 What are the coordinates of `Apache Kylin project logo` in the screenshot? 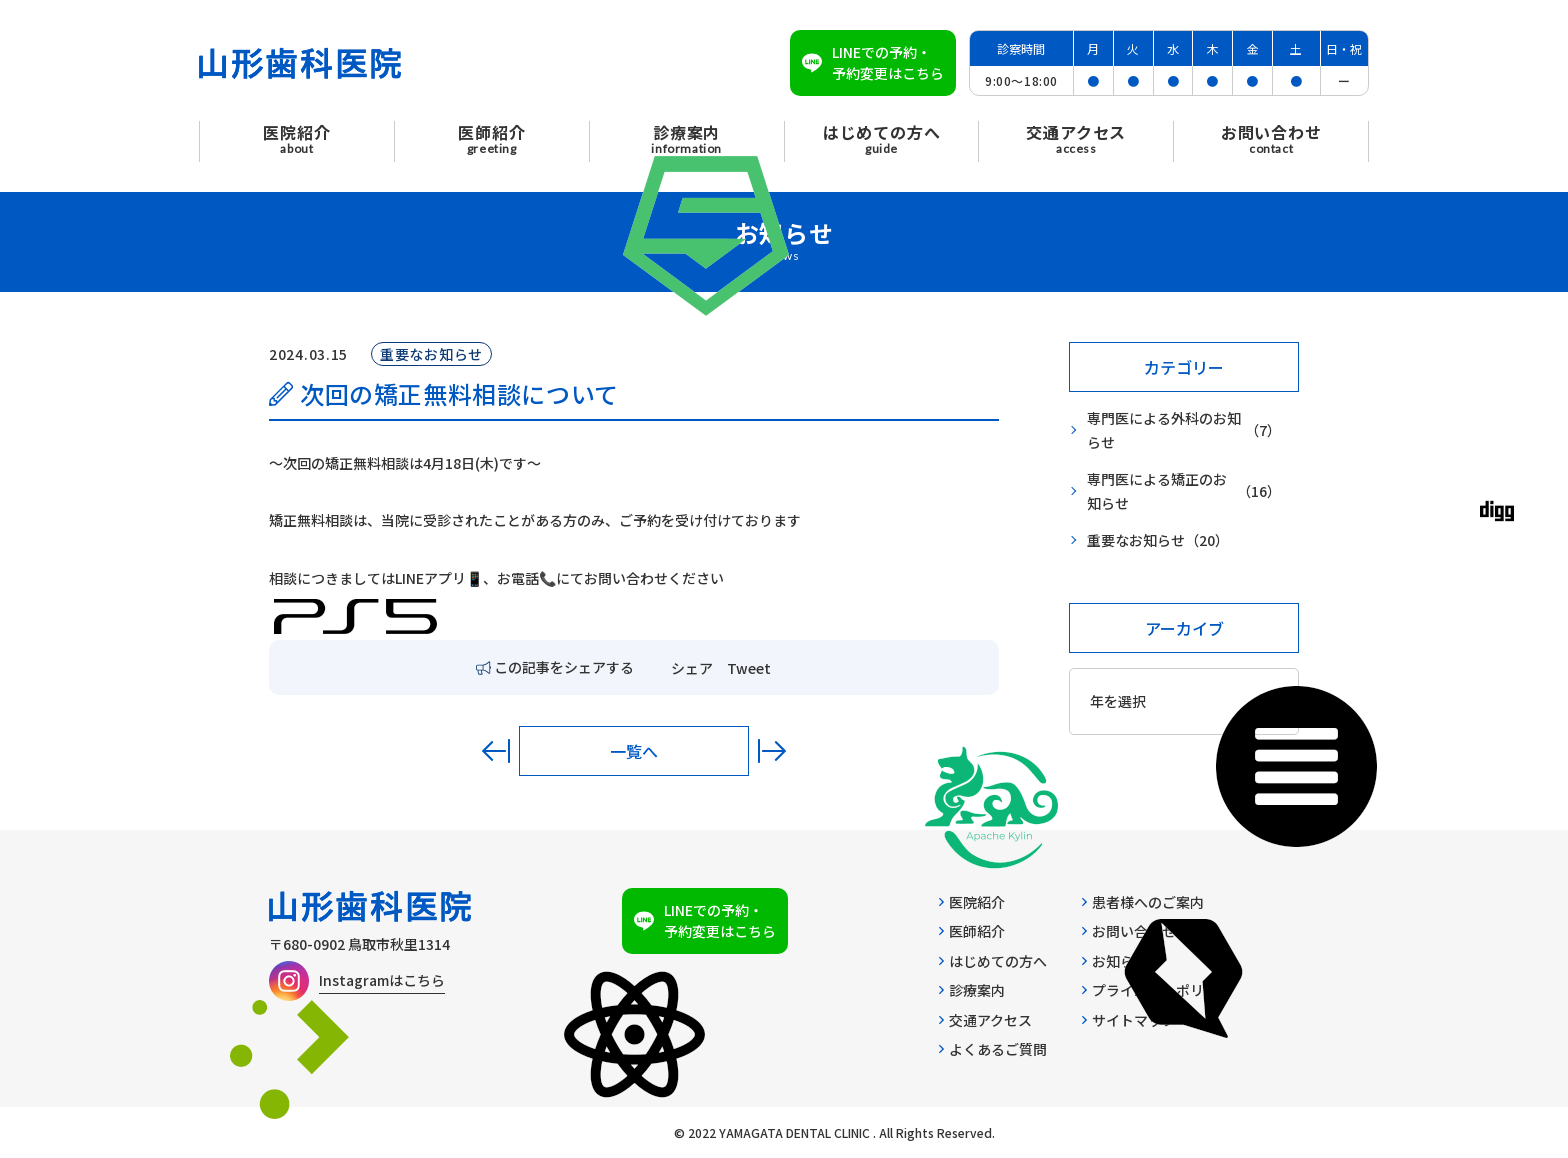 It's located at (991, 807).